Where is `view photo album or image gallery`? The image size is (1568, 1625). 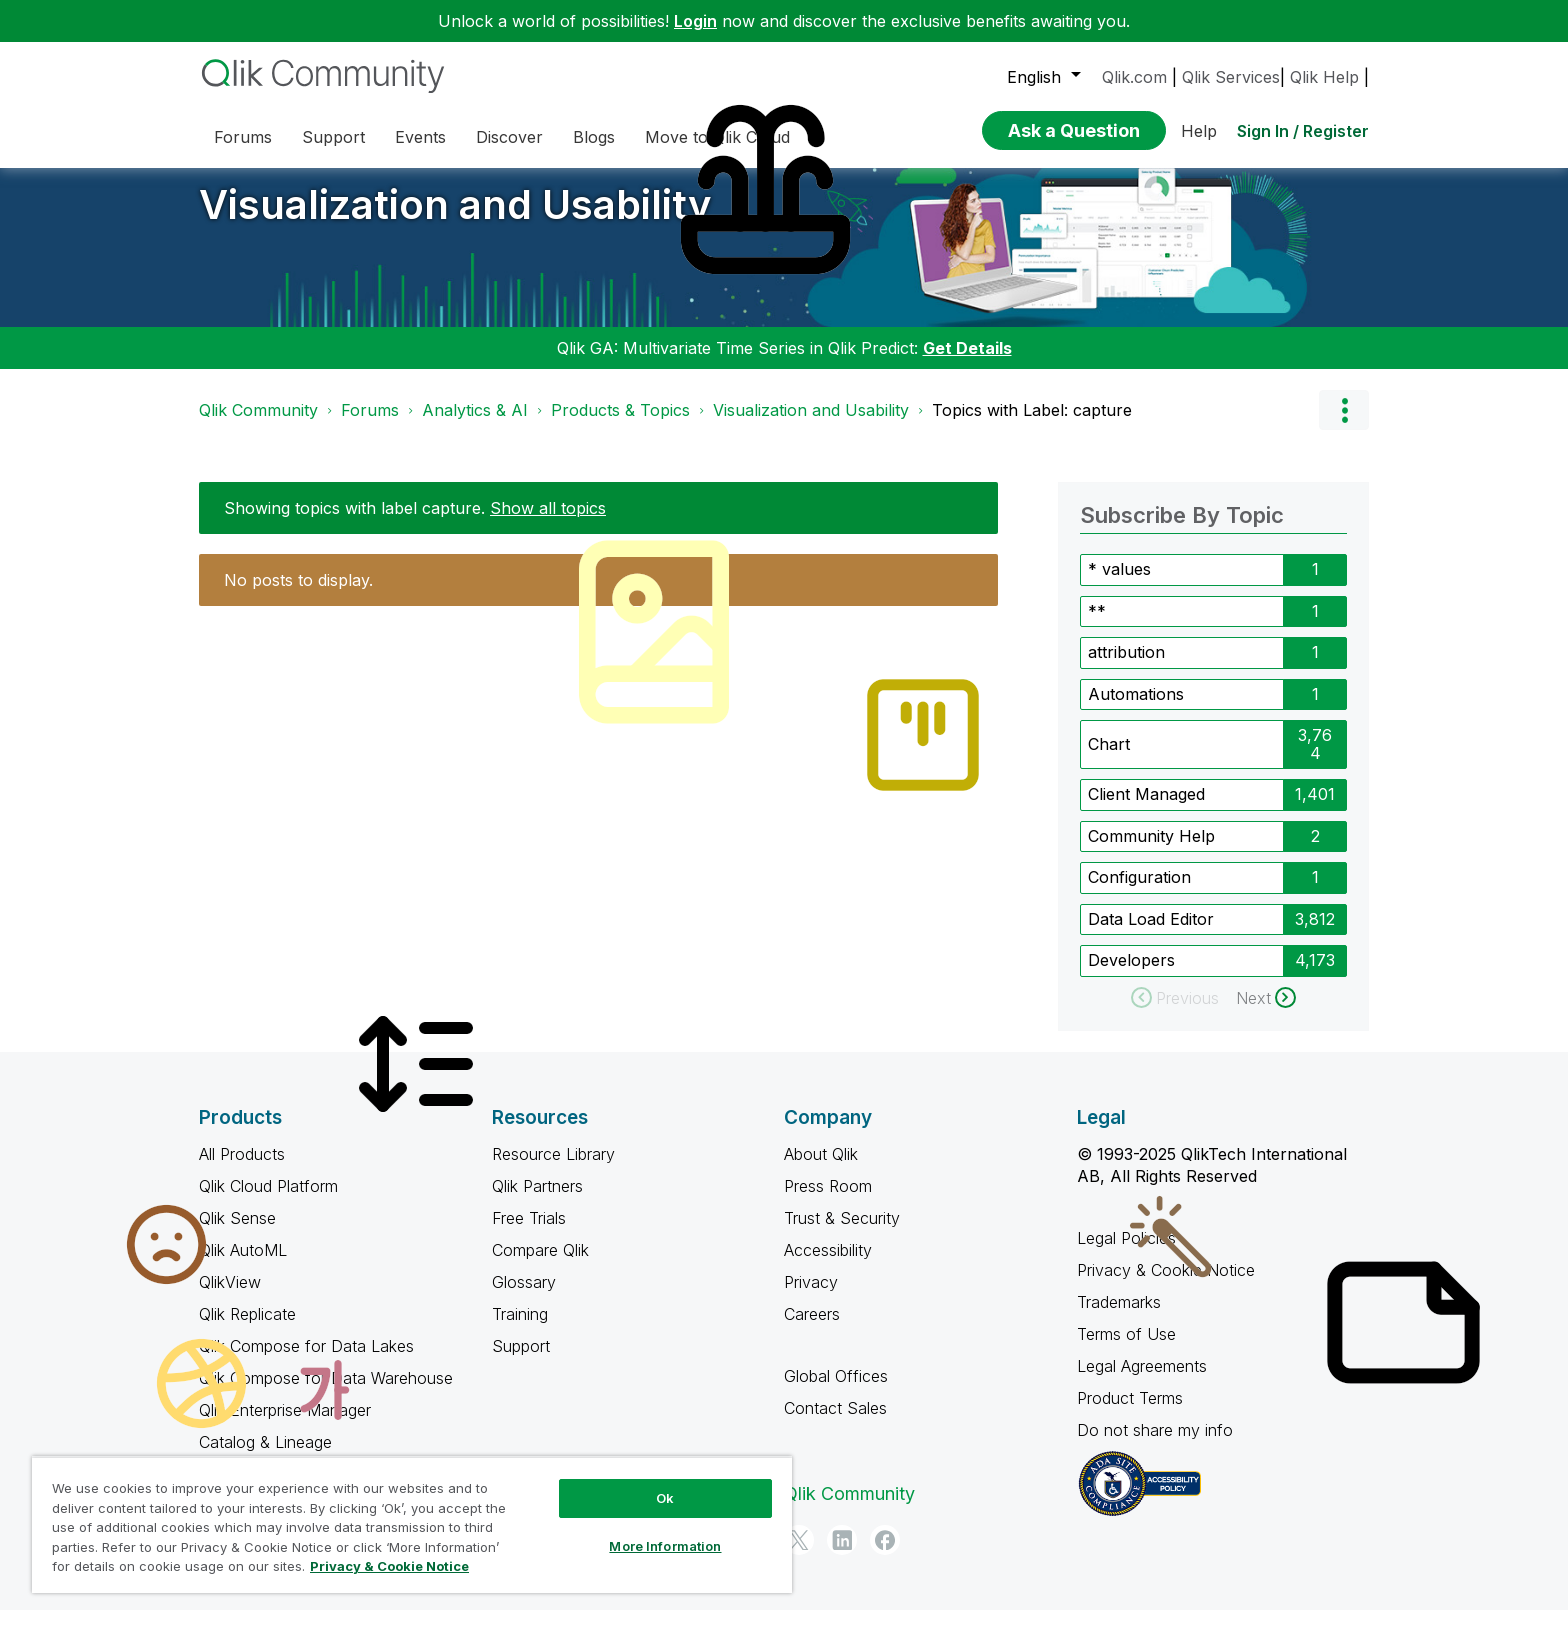 view photo album or image gallery is located at coordinates (654, 632).